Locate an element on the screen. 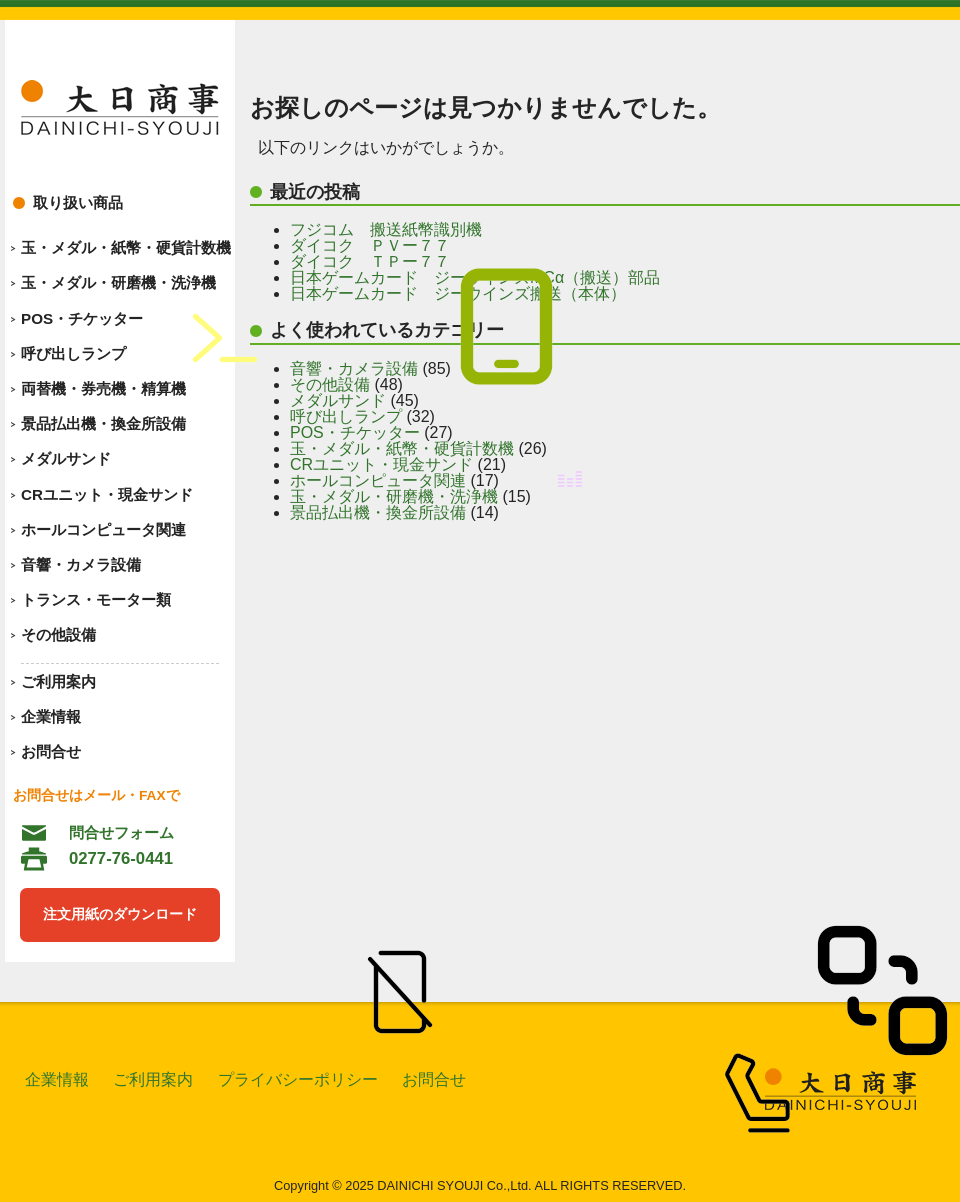 This screenshot has height=1202, width=960. send selected object to back of layer stack is located at coordinates (882, 990).